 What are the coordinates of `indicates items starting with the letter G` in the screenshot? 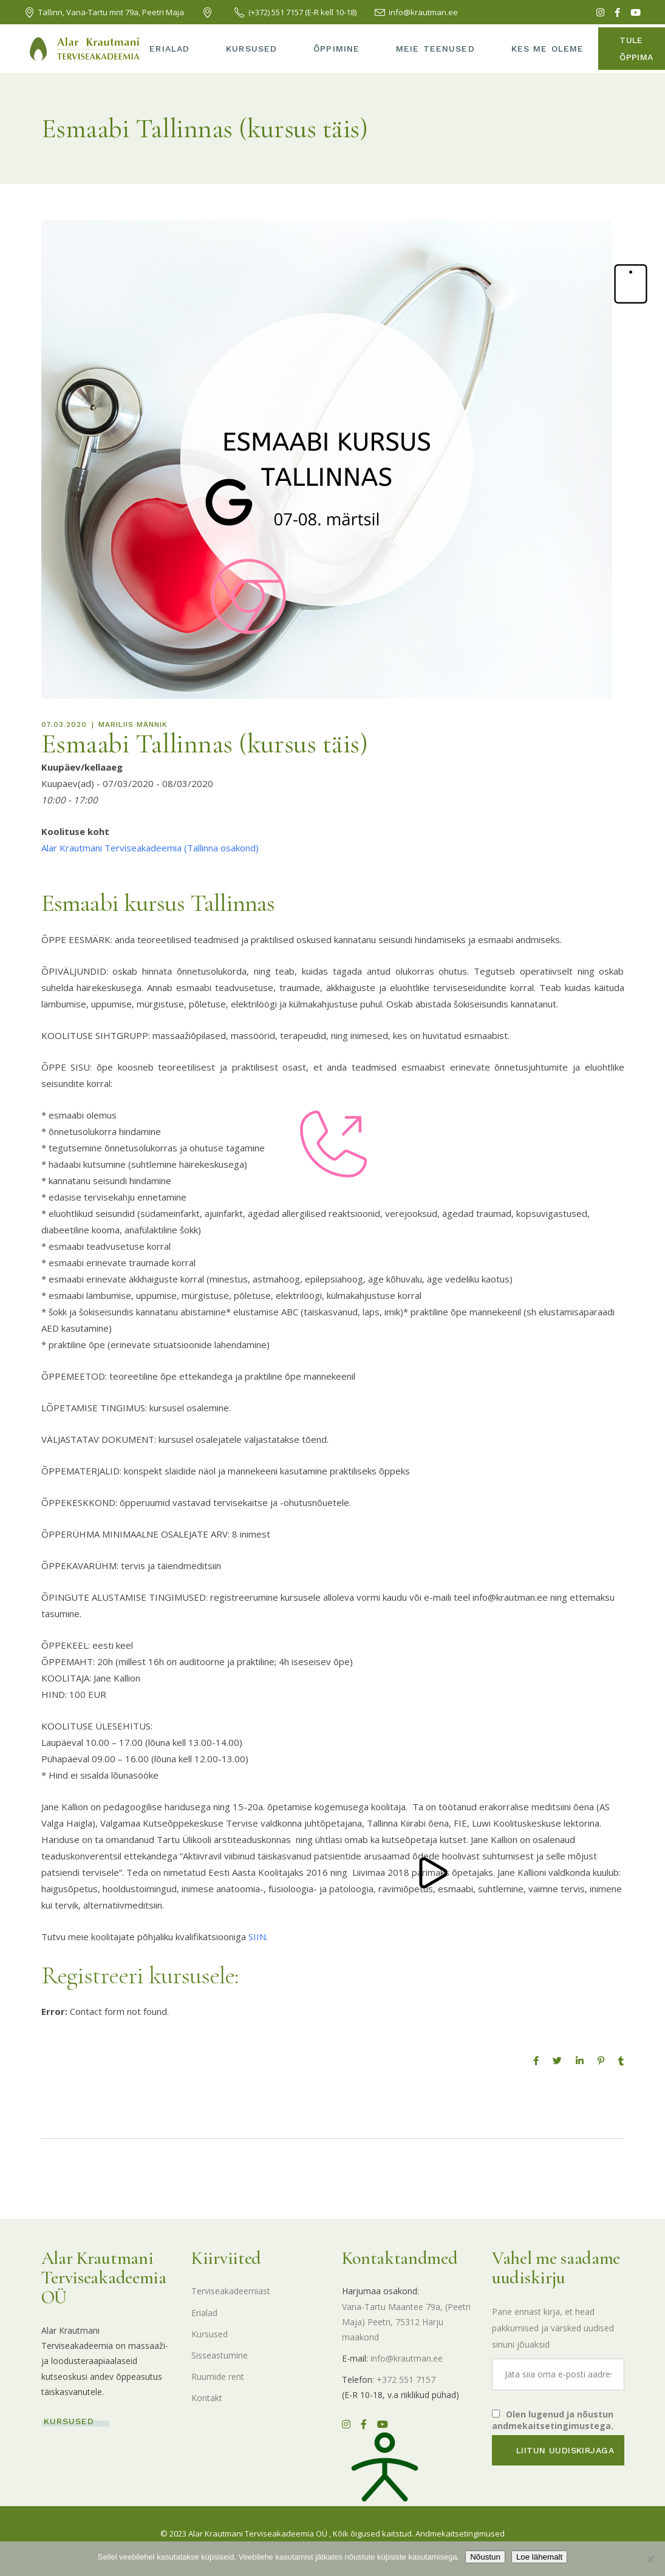 It's located at (229, 502).